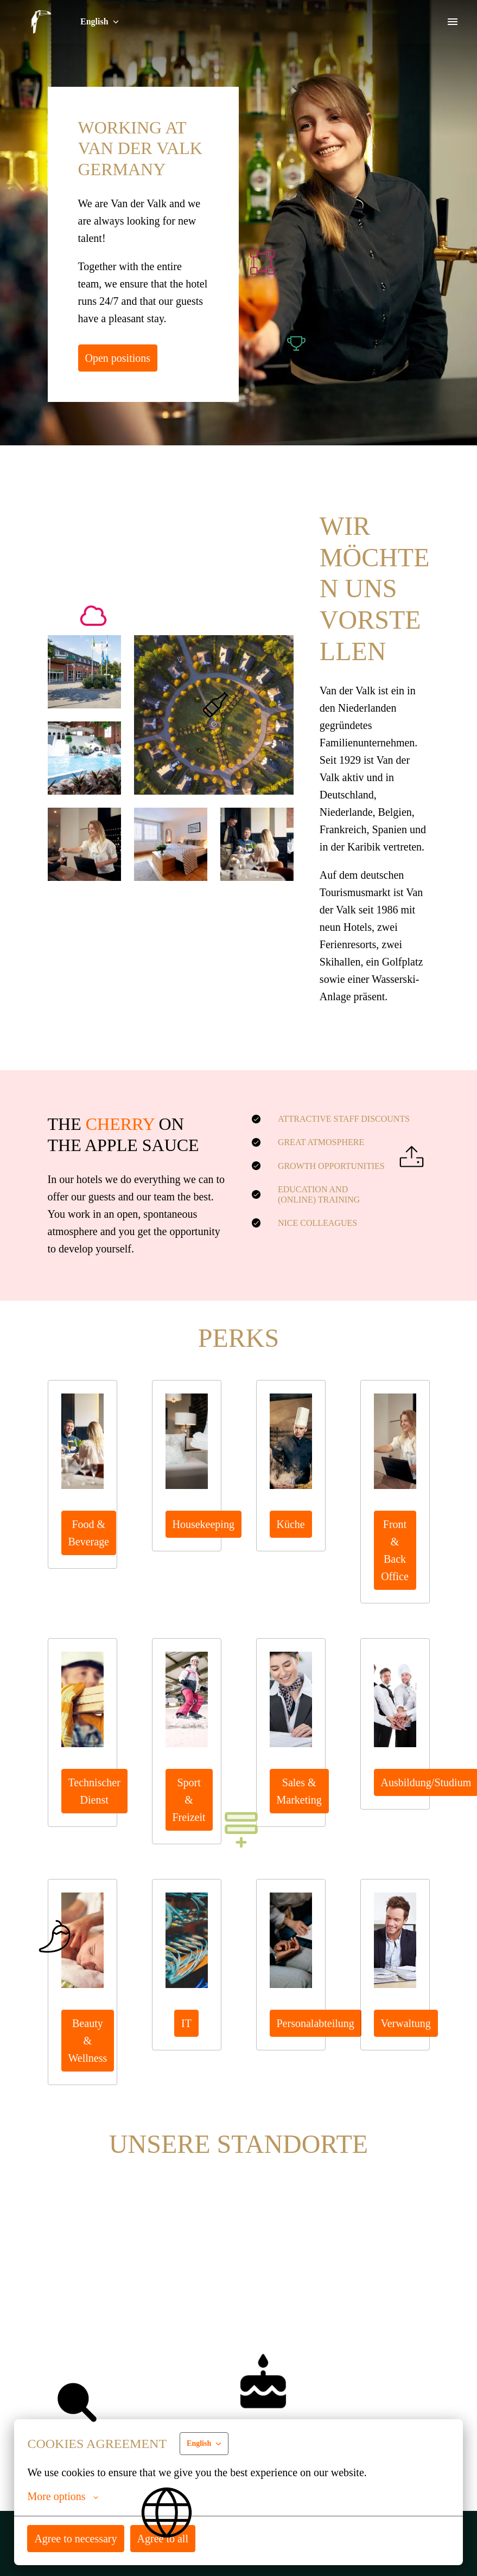  What do you see at coordinates (167, 2513) in the screenshot?
I see `access global or international settings` at bounding box center [167, 2513].